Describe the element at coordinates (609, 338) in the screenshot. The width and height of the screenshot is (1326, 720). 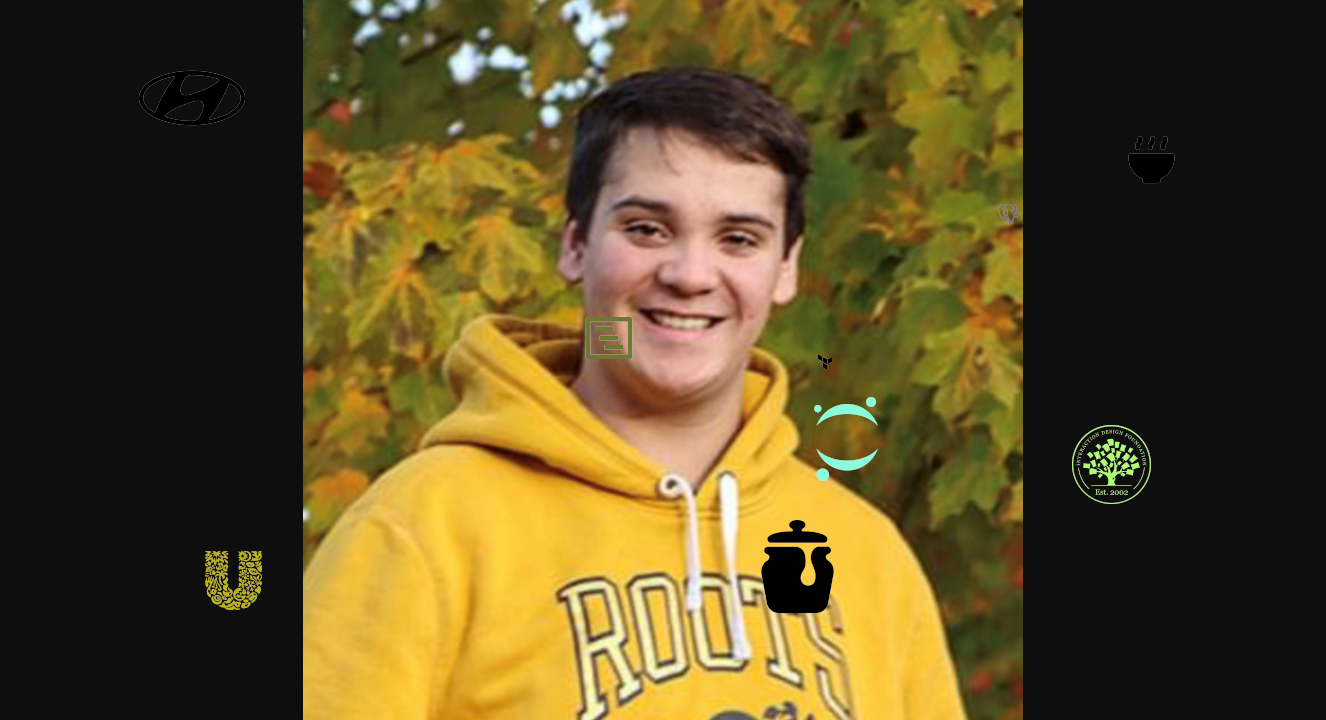
I see `switch to timeline view` at that location.